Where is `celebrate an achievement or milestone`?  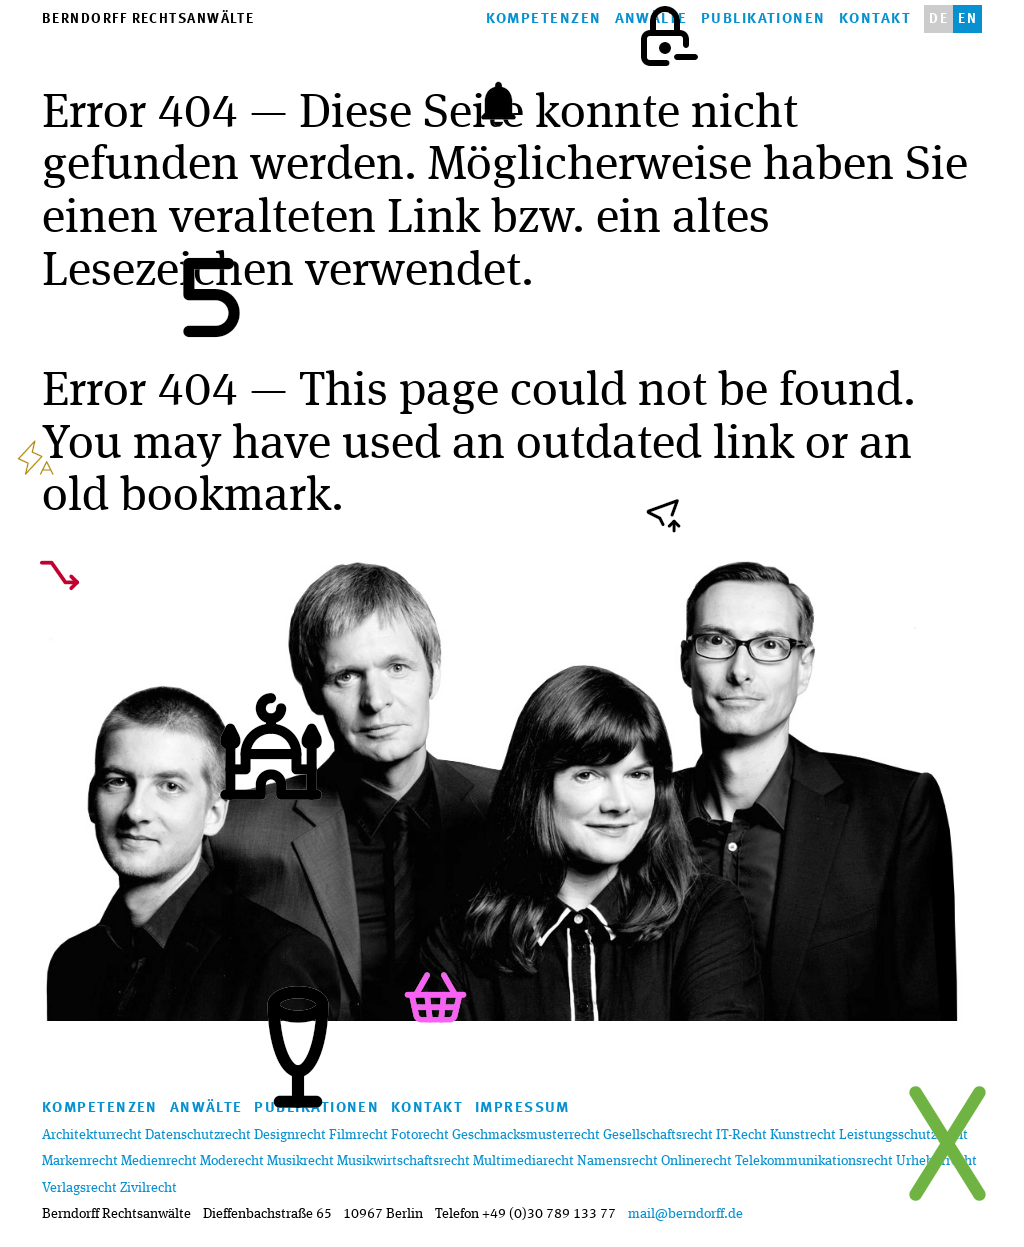
celebrate an achievement or milestone is located at coordinates (298, 1047).